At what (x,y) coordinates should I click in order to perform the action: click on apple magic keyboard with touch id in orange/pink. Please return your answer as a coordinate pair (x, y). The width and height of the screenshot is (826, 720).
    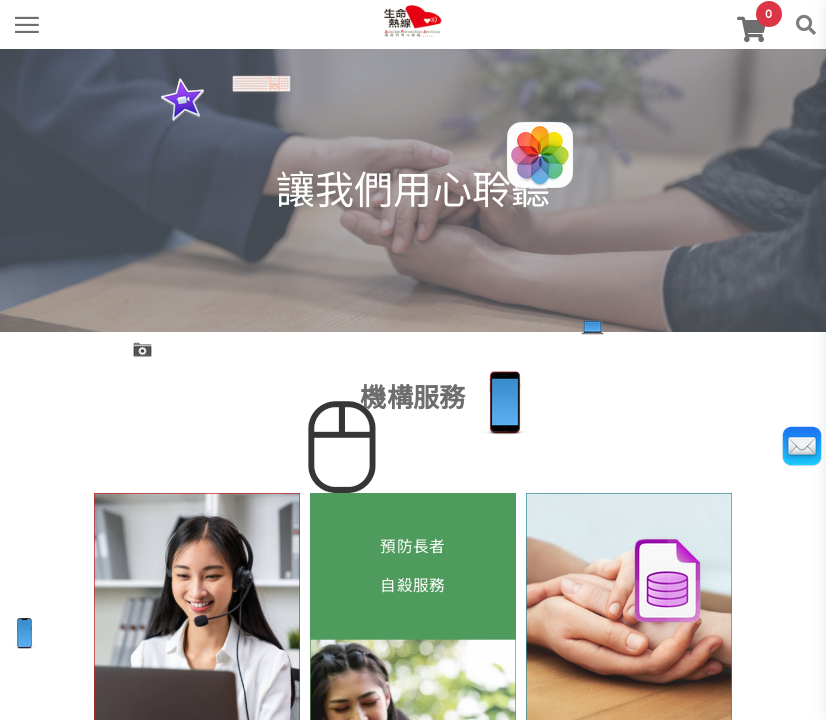
    Looking at the image, I should click on (261, 83).